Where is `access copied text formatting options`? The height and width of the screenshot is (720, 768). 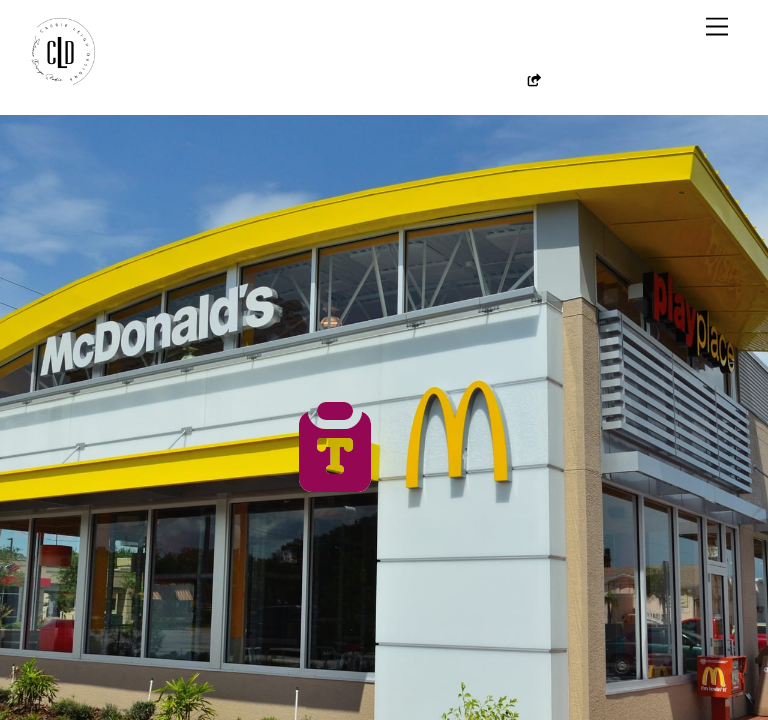 access copied text formatting options is located at coordinates (335, 447).